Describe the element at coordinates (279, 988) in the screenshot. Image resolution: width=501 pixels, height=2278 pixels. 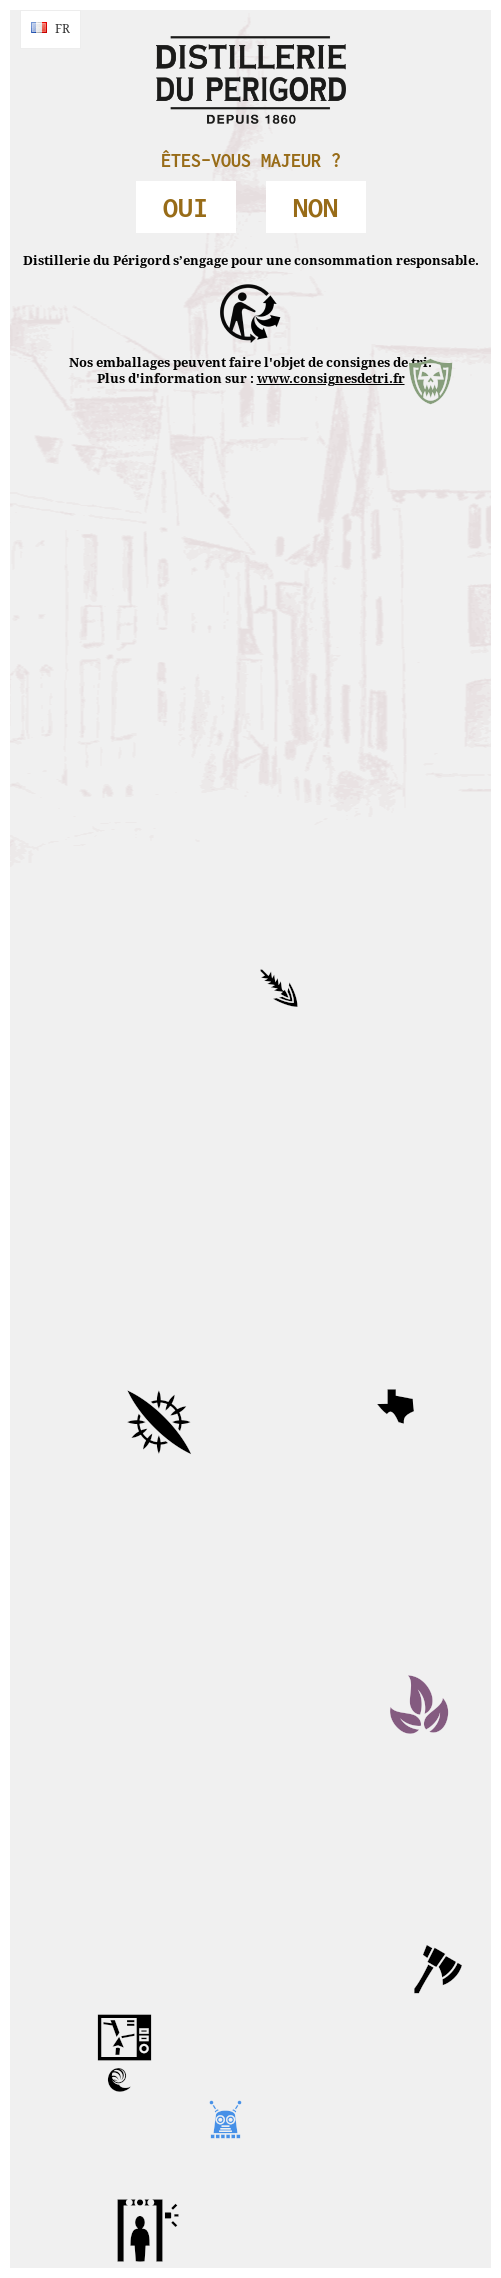
I see `select a piercing or armor-penetrating attack` at that location.